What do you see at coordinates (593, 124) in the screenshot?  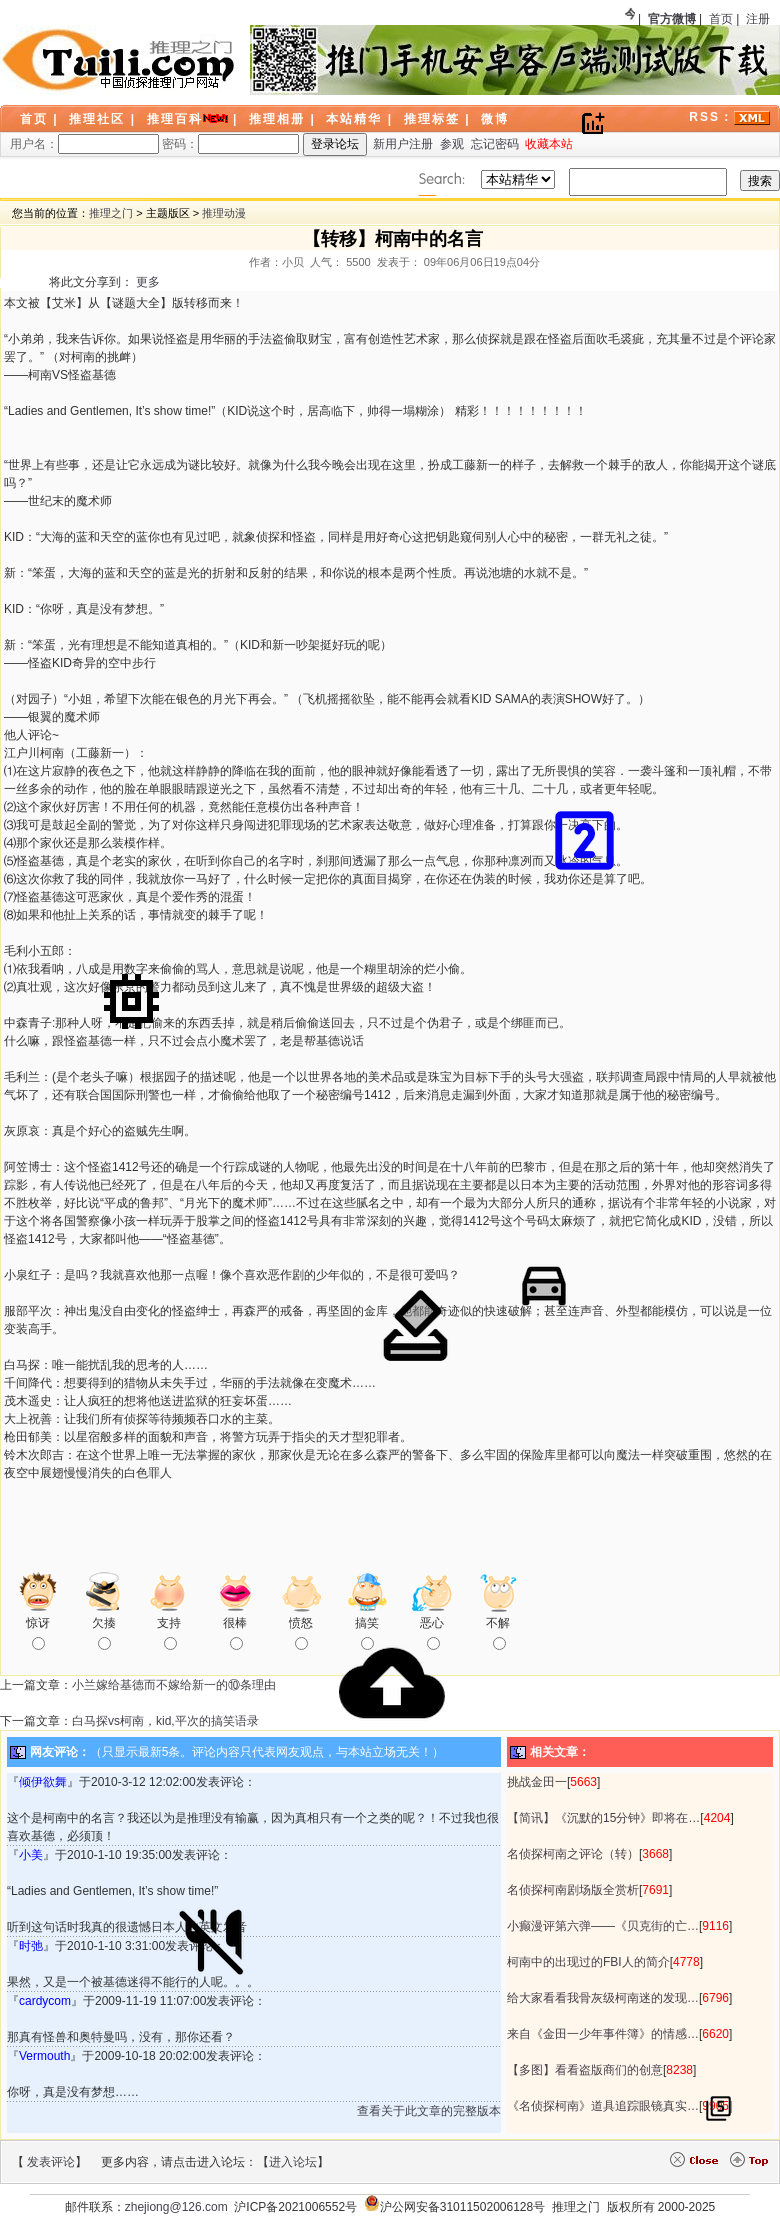 I see `add a new chart or graph` at bounding box center [593, 124].